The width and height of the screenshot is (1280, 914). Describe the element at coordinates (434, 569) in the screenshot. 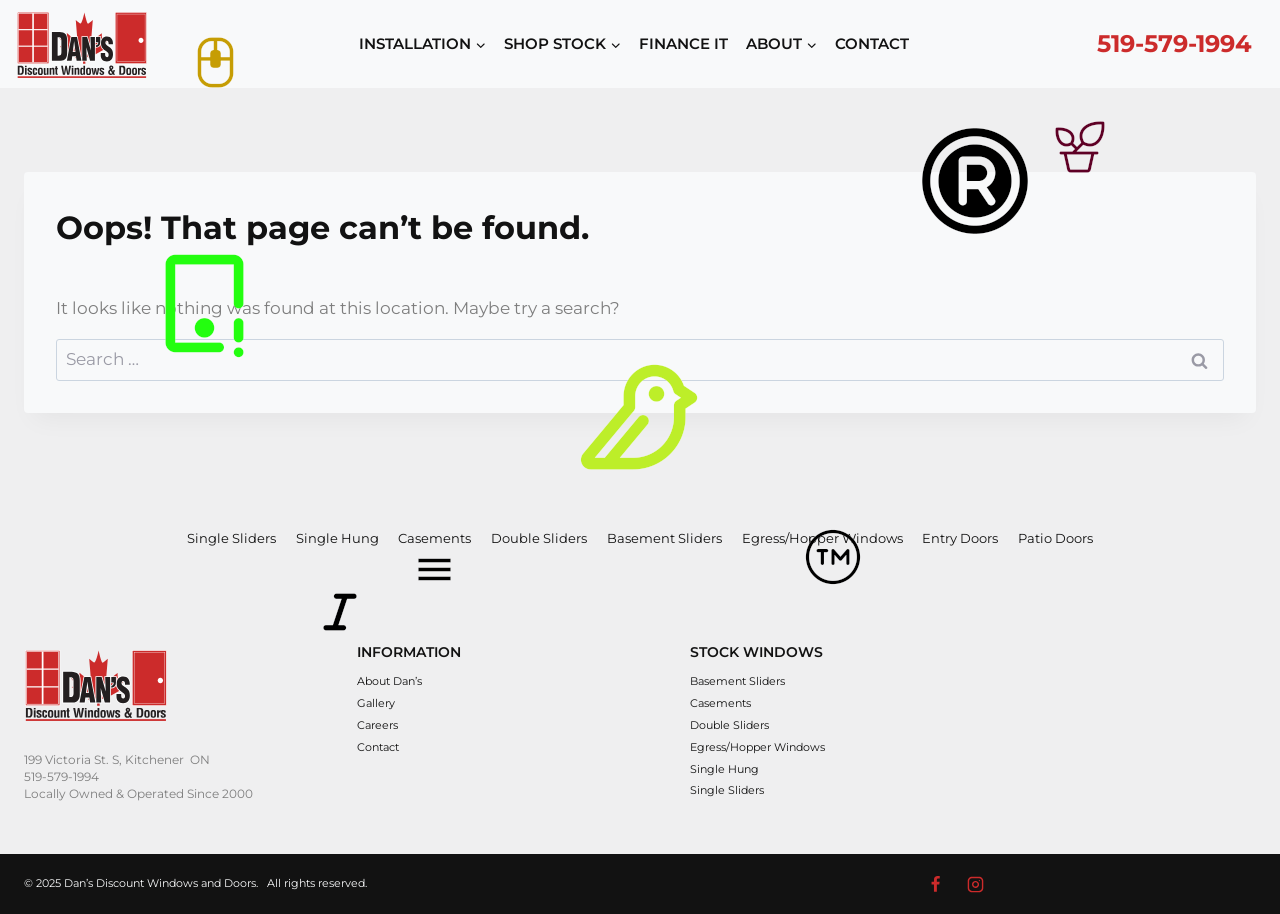

I see `open navigation menu` at that location.